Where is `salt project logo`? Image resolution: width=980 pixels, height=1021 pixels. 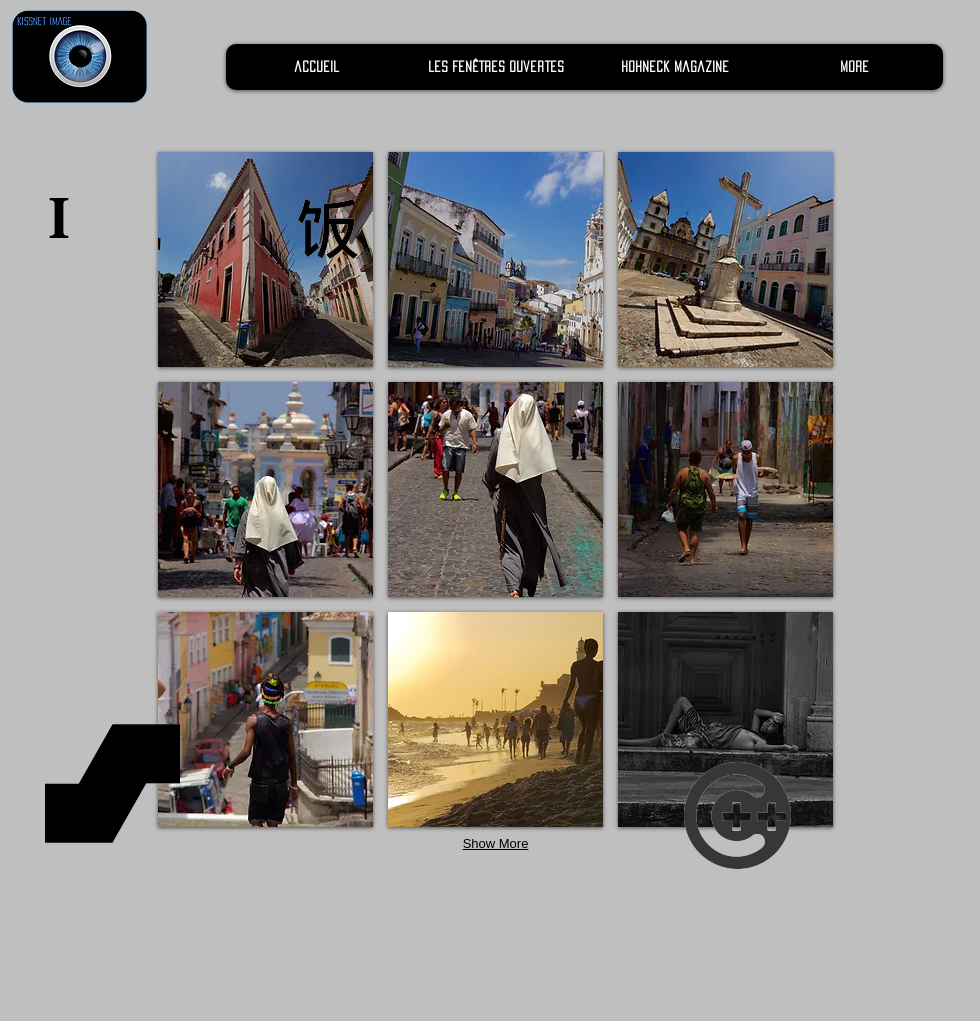 salt project logo is located at coordinates (112, 783).